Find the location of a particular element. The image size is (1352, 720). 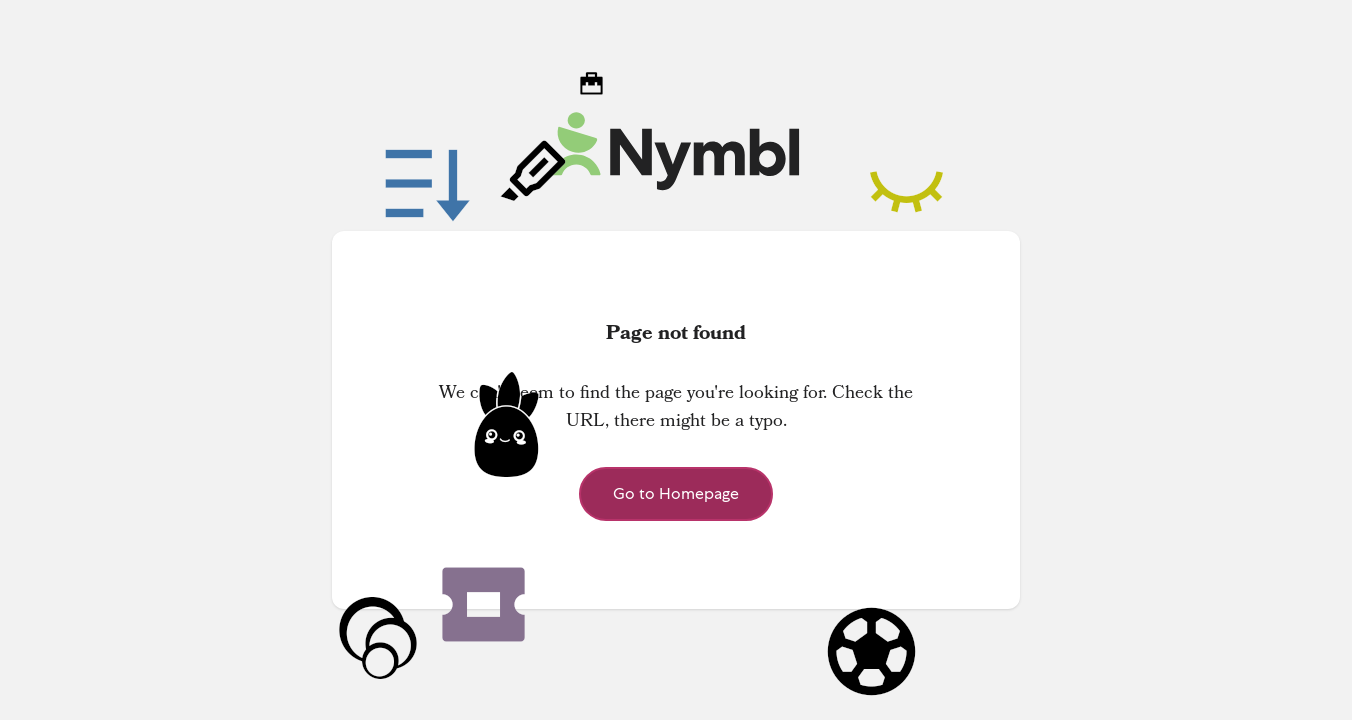

access work or business documents is located at coordinates (591, 84).